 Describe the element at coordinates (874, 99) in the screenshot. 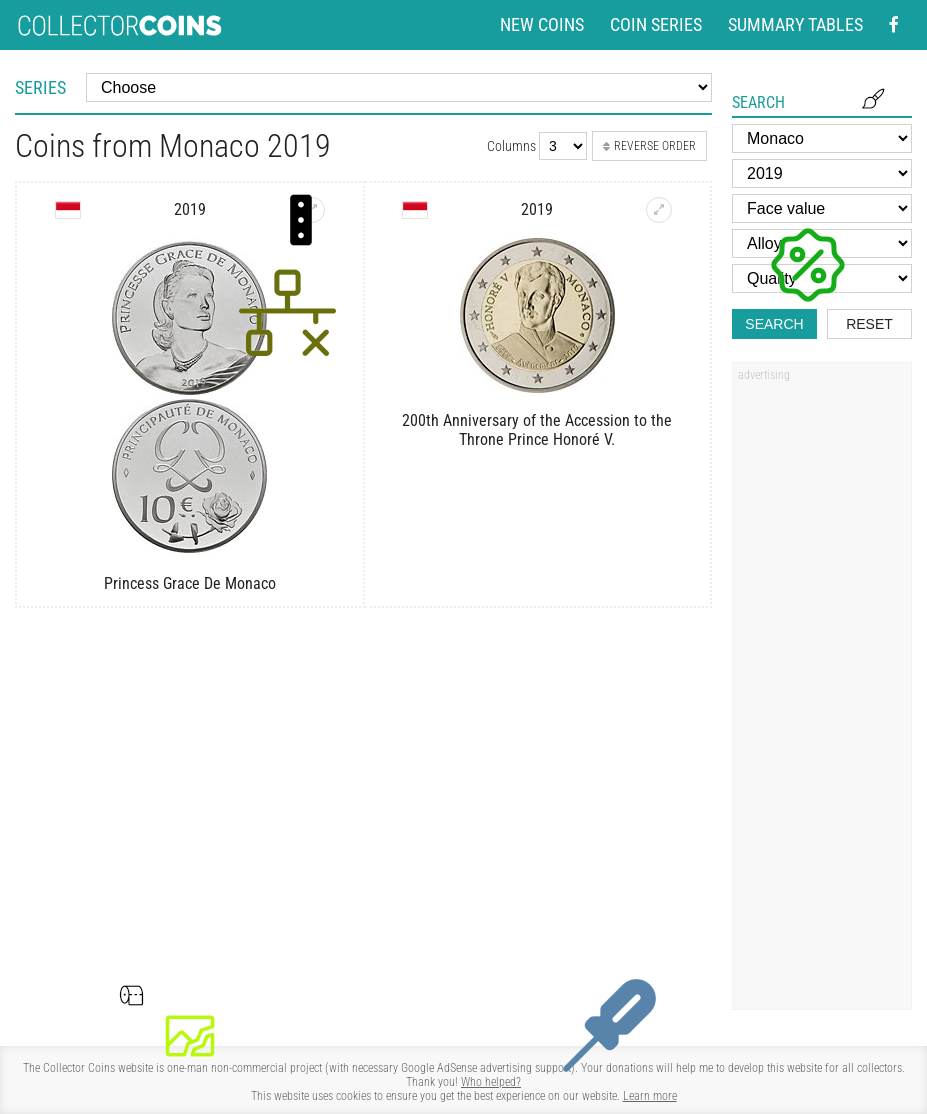

I see `access drawing or painting tools` at that location.